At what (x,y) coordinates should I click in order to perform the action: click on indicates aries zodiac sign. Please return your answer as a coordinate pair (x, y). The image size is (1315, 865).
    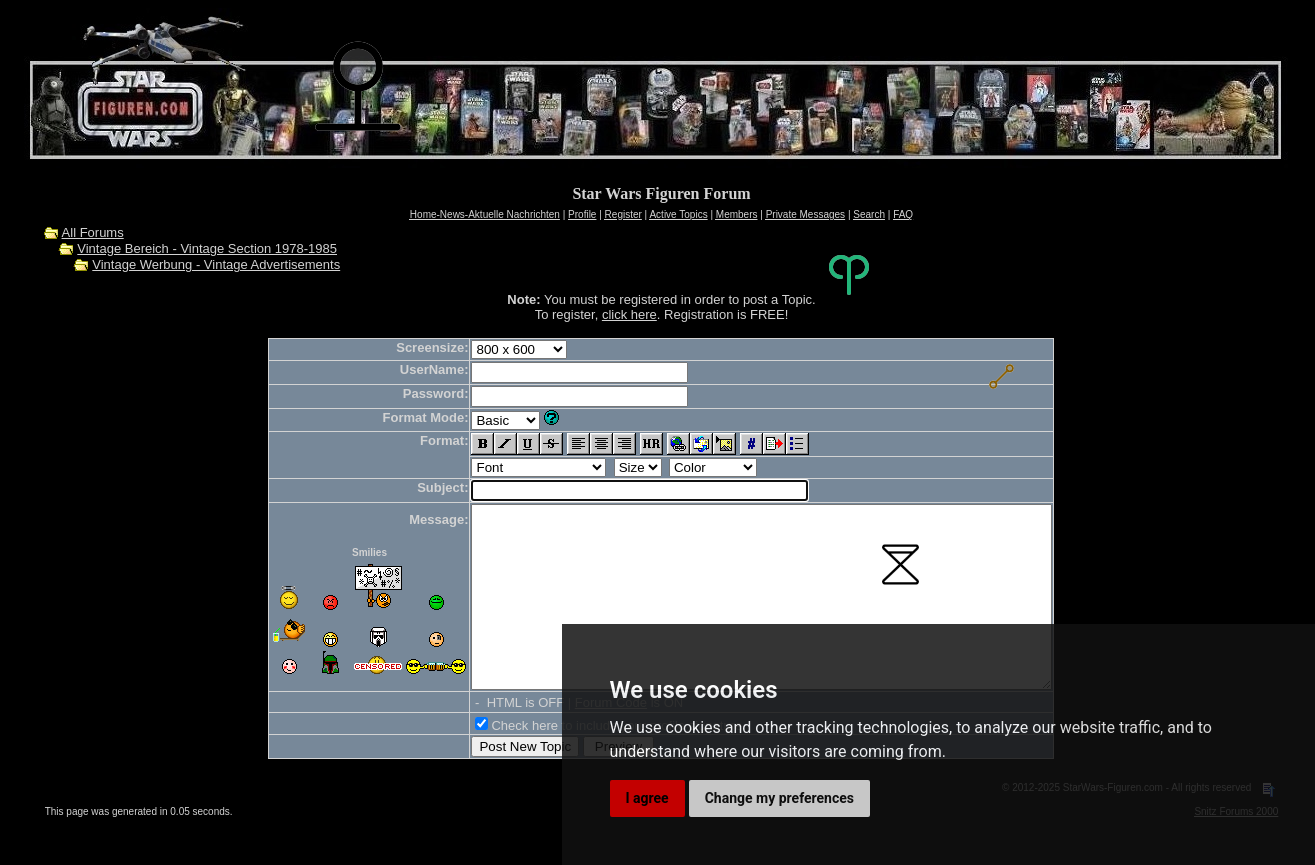
    Looking at the image, I should click on (849, 275).